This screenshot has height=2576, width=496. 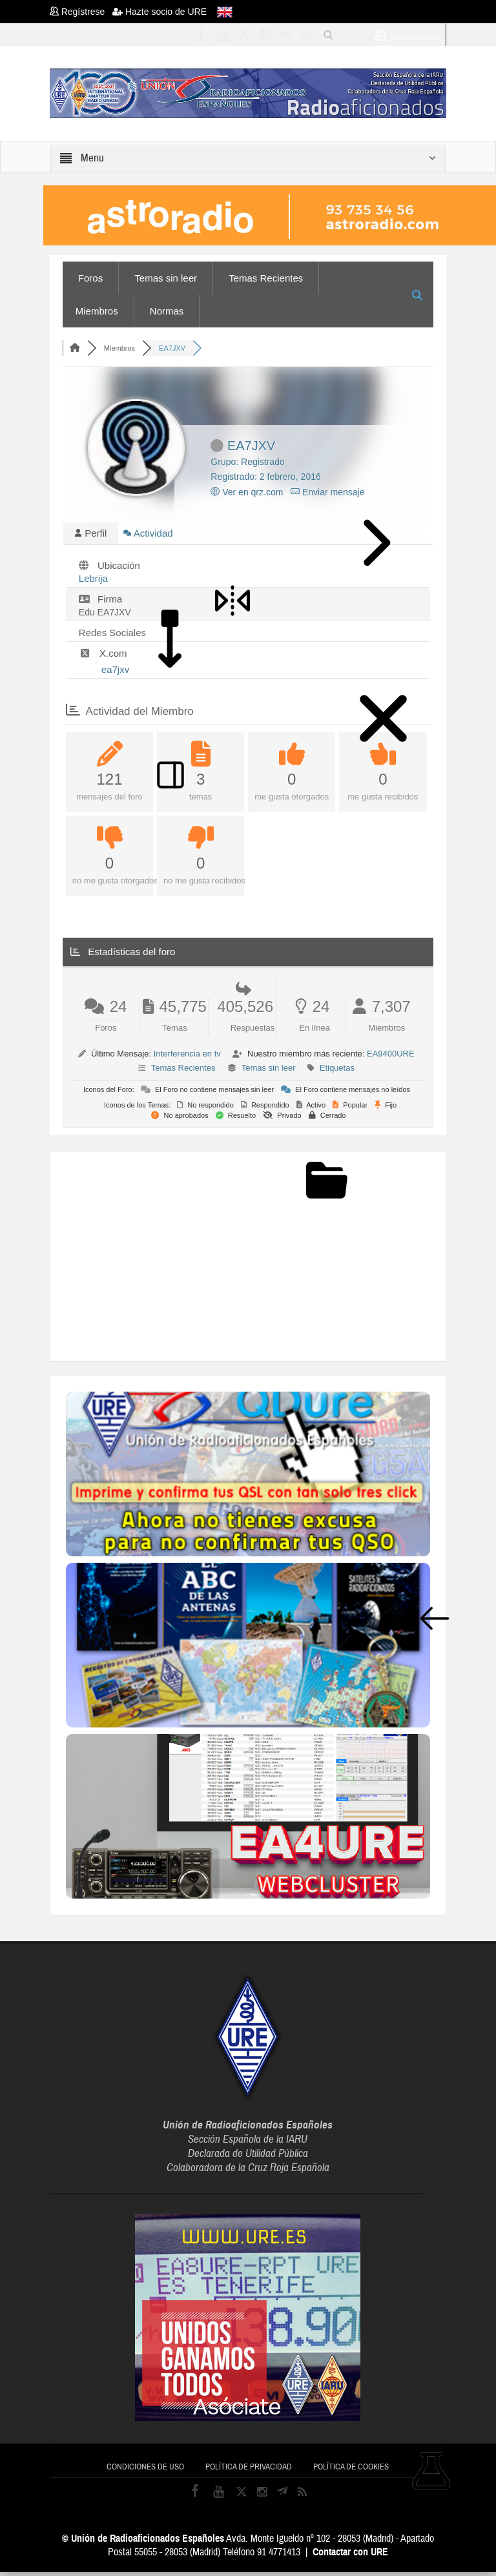 I want to click on toggle right sidebar panel, so click(x=170, y=775).